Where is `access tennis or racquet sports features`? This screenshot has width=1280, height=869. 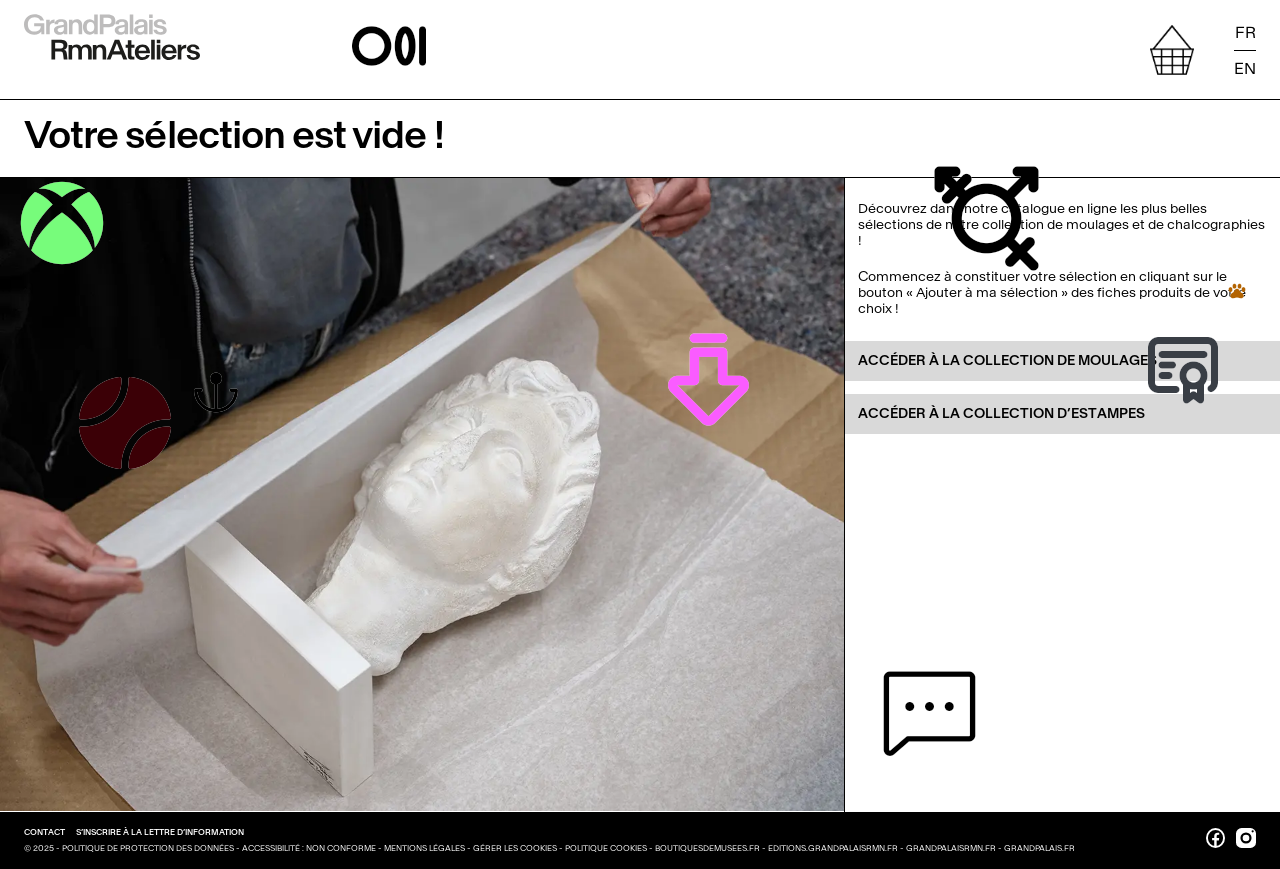 access tennis or racquet sports features is located at coordinates (125, 423).